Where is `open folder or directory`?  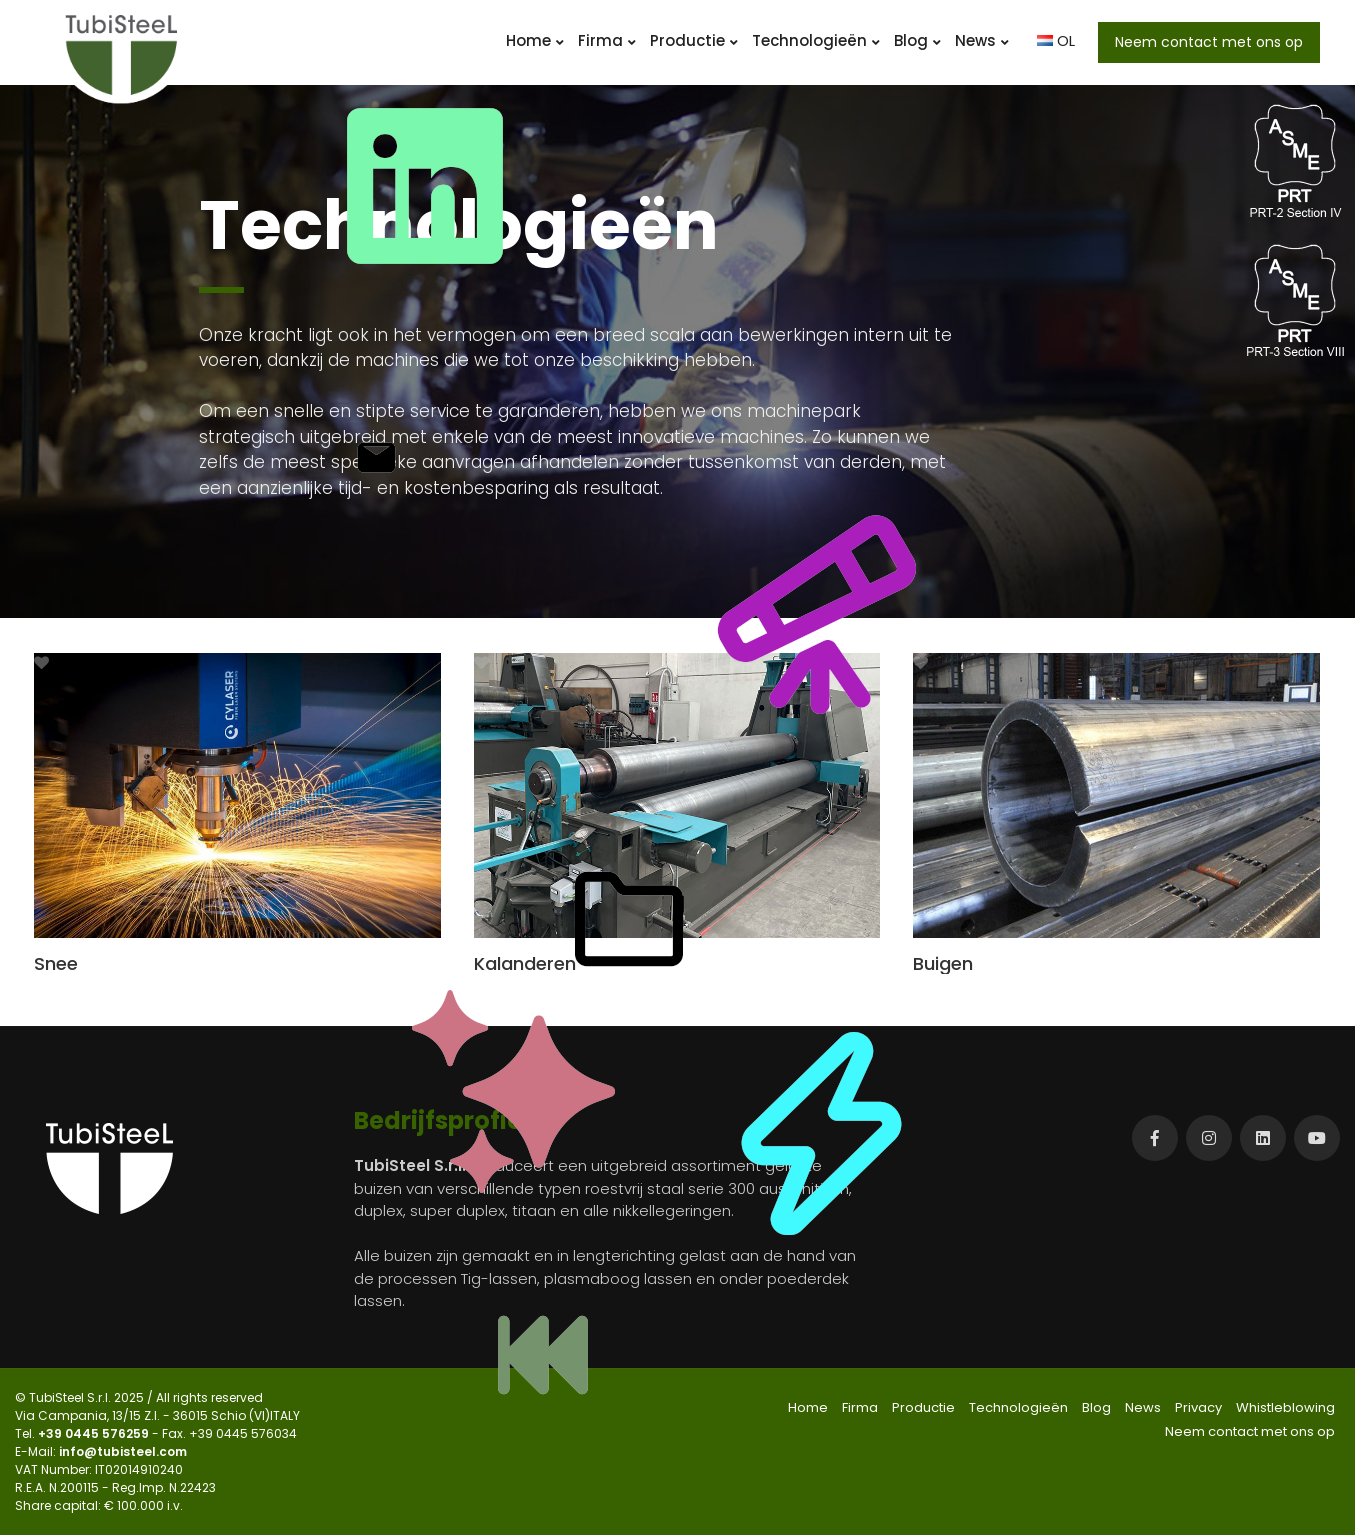 open folder or directory is located at coordinates (629, 919).